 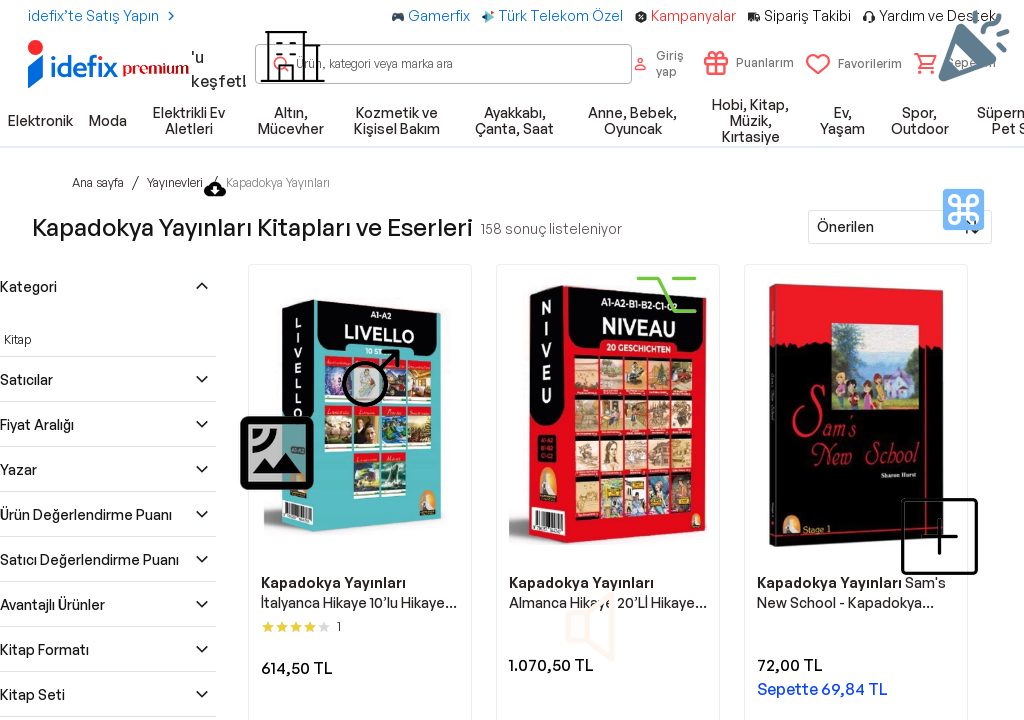 What do you see at coordinates (666, 292) in the screenshot?
I see `indicates the option or alt key modifier` at bounding box center [666, 292].